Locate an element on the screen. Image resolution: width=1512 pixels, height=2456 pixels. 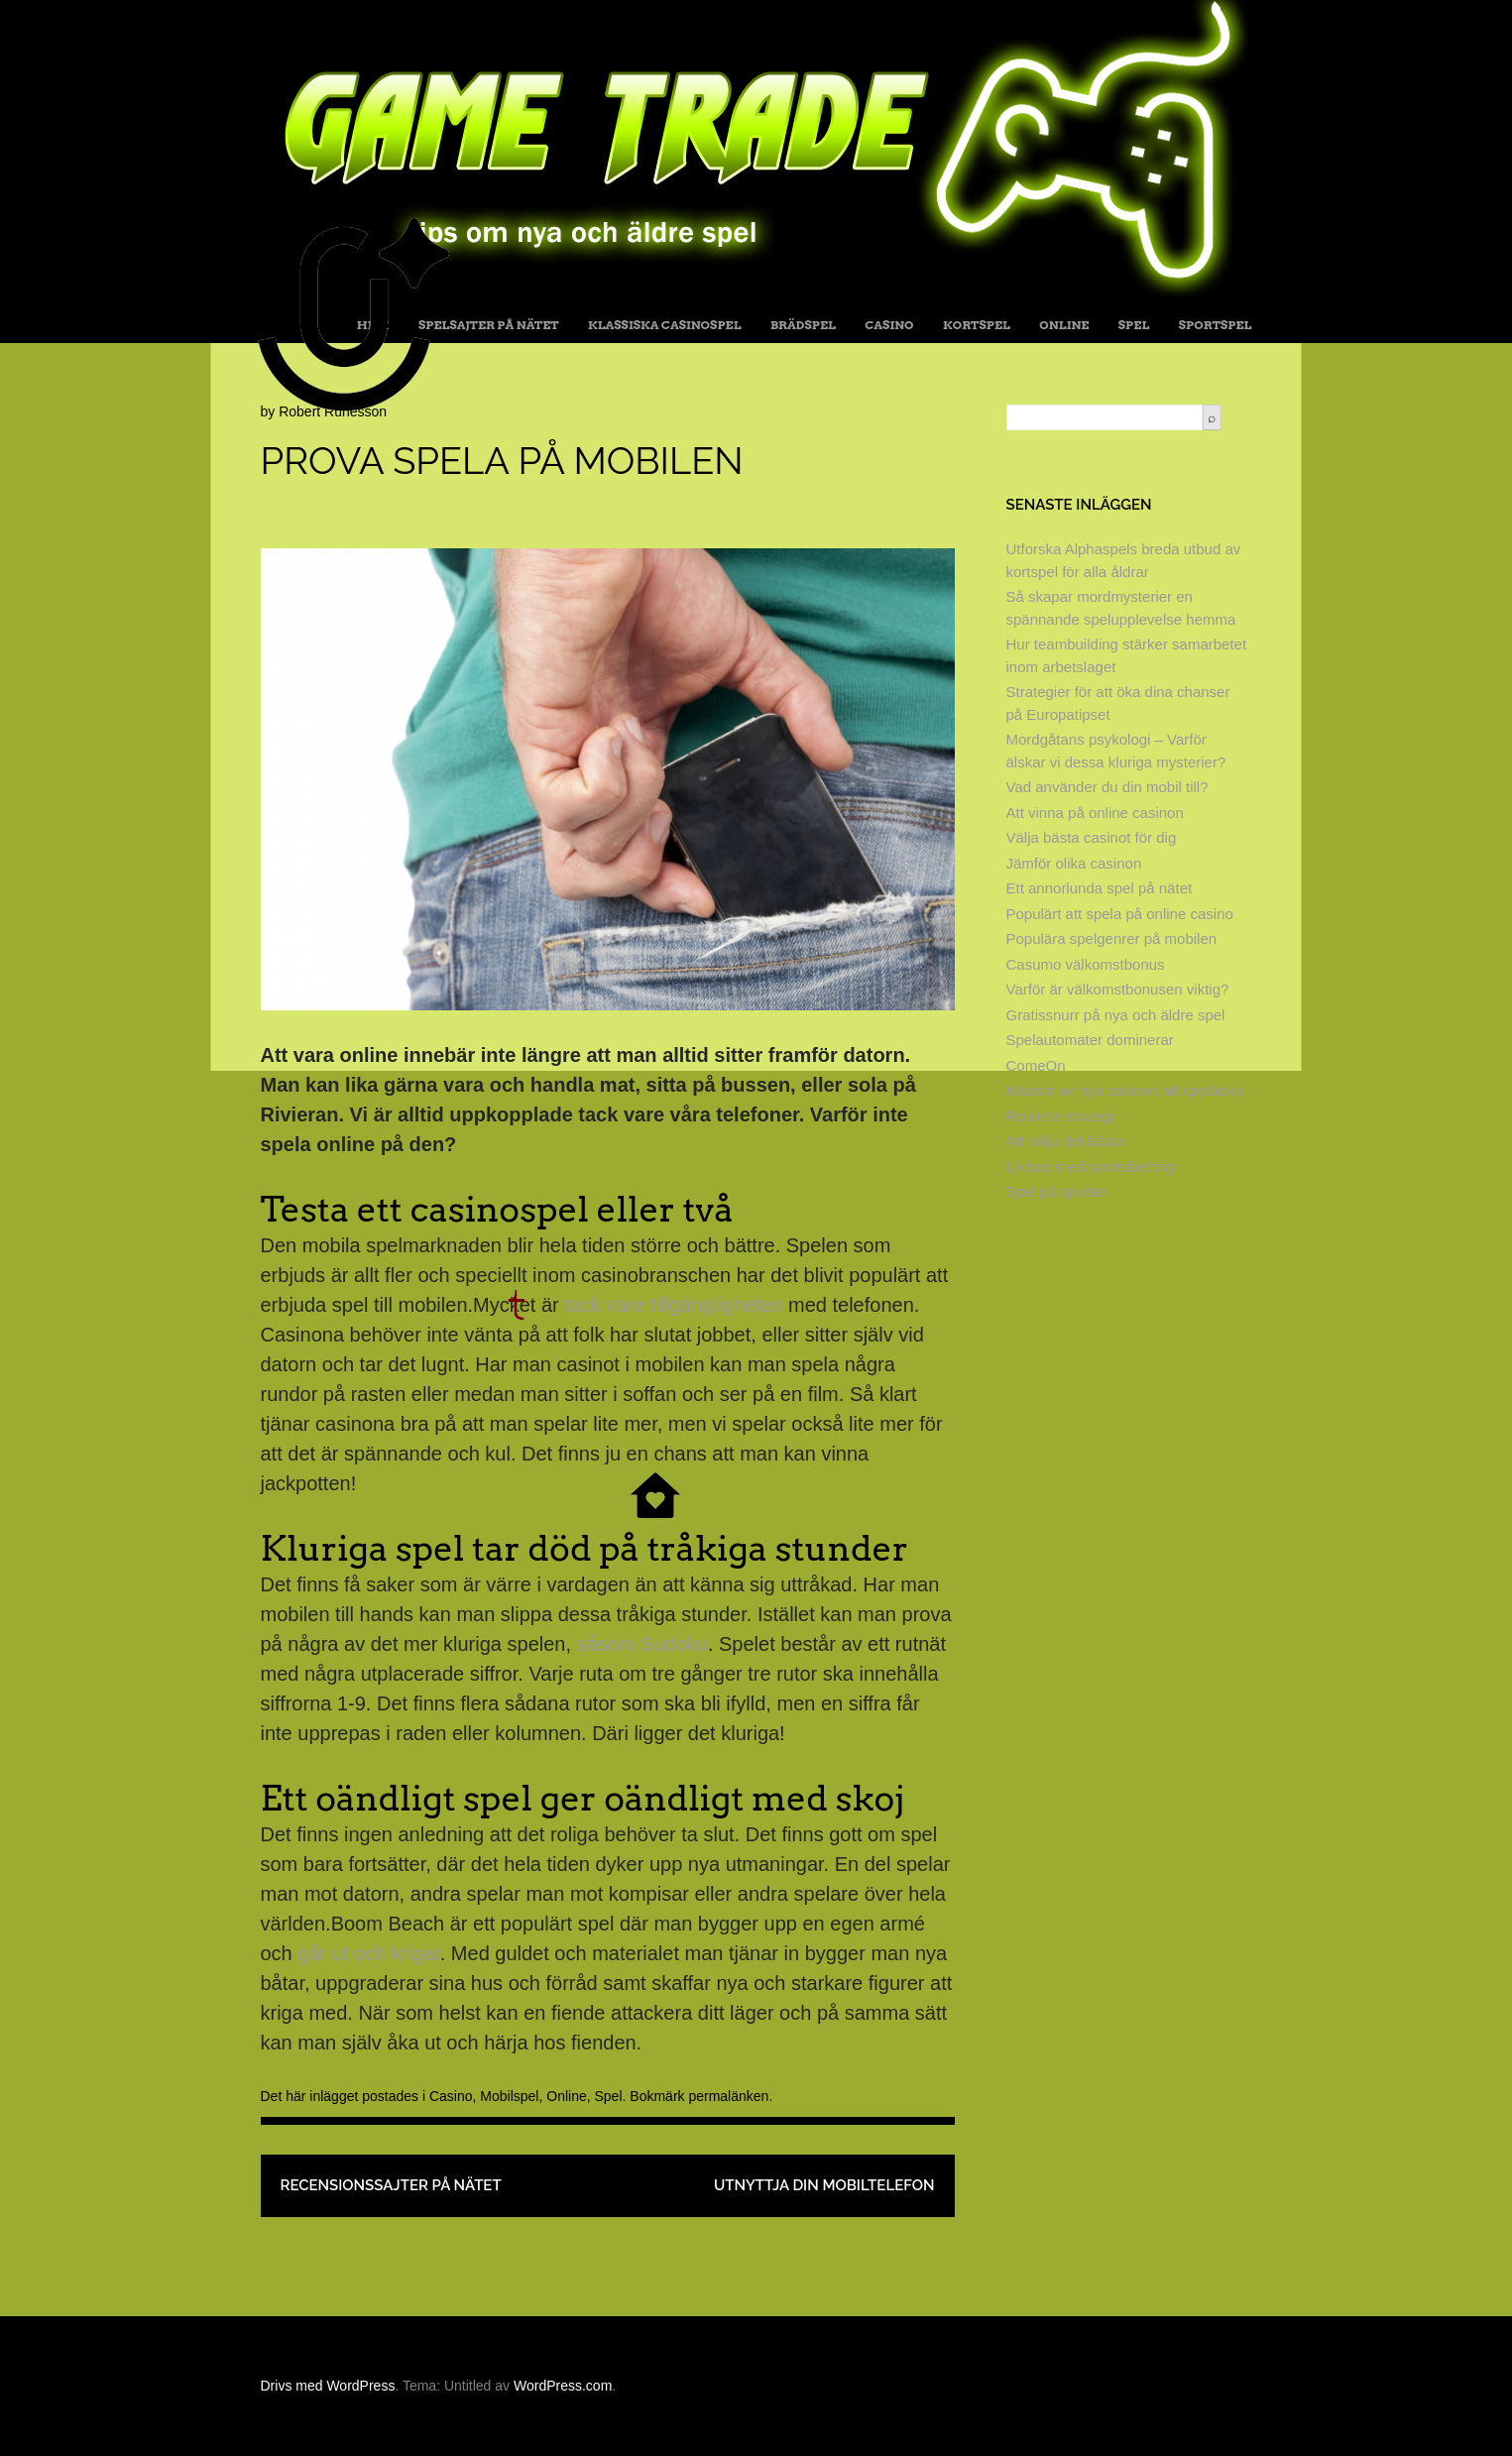
activate AI-powered voice input is located at coordinates (344, 323).